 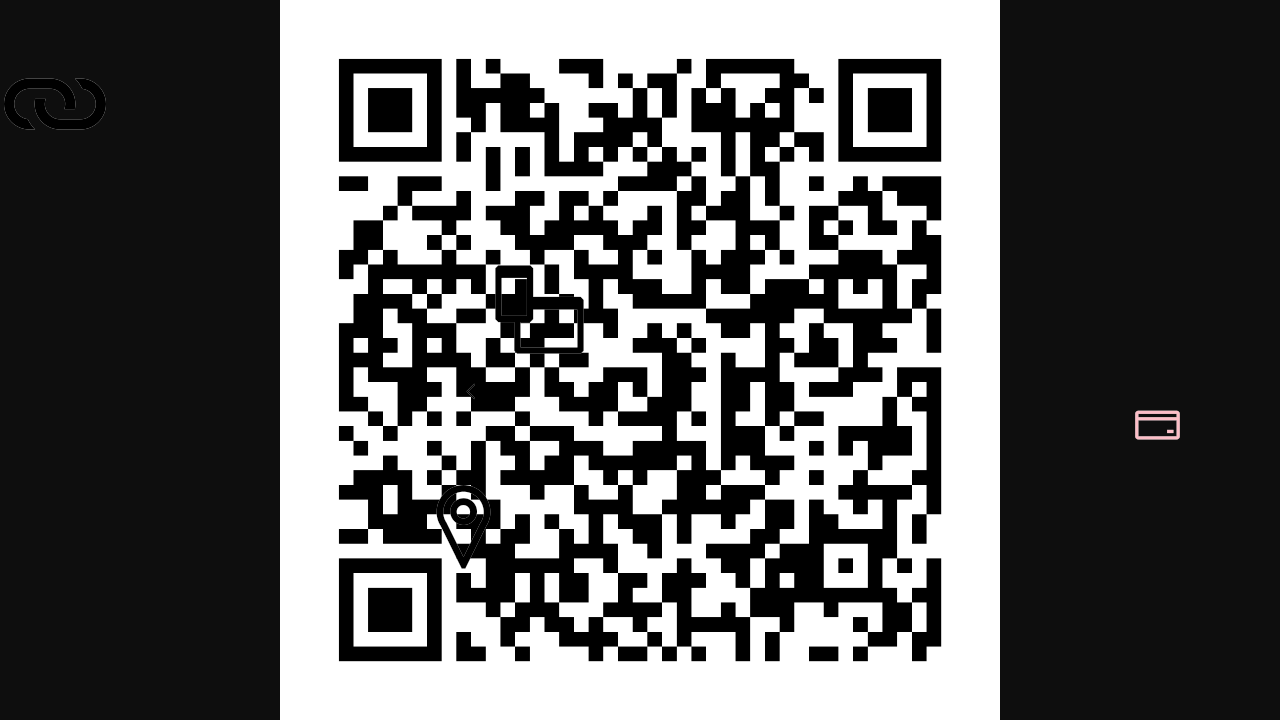 What do you see at coordinates (1157, 423) in the screenshot?
I see `manage payment methods` at bounding box center [1157, 423].